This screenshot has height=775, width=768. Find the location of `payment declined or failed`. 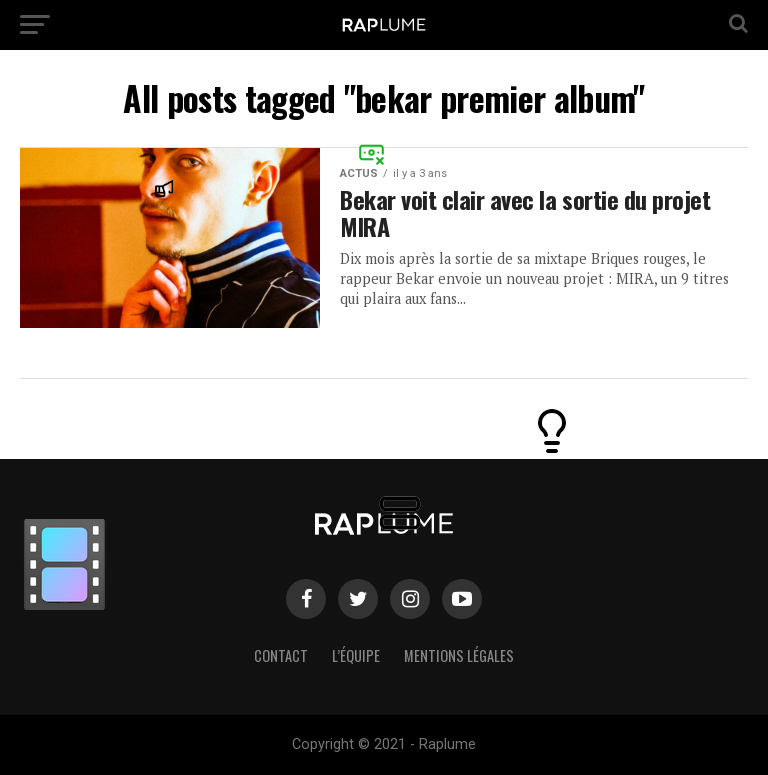

payment declined or failed is located at coordinates (371, 152).